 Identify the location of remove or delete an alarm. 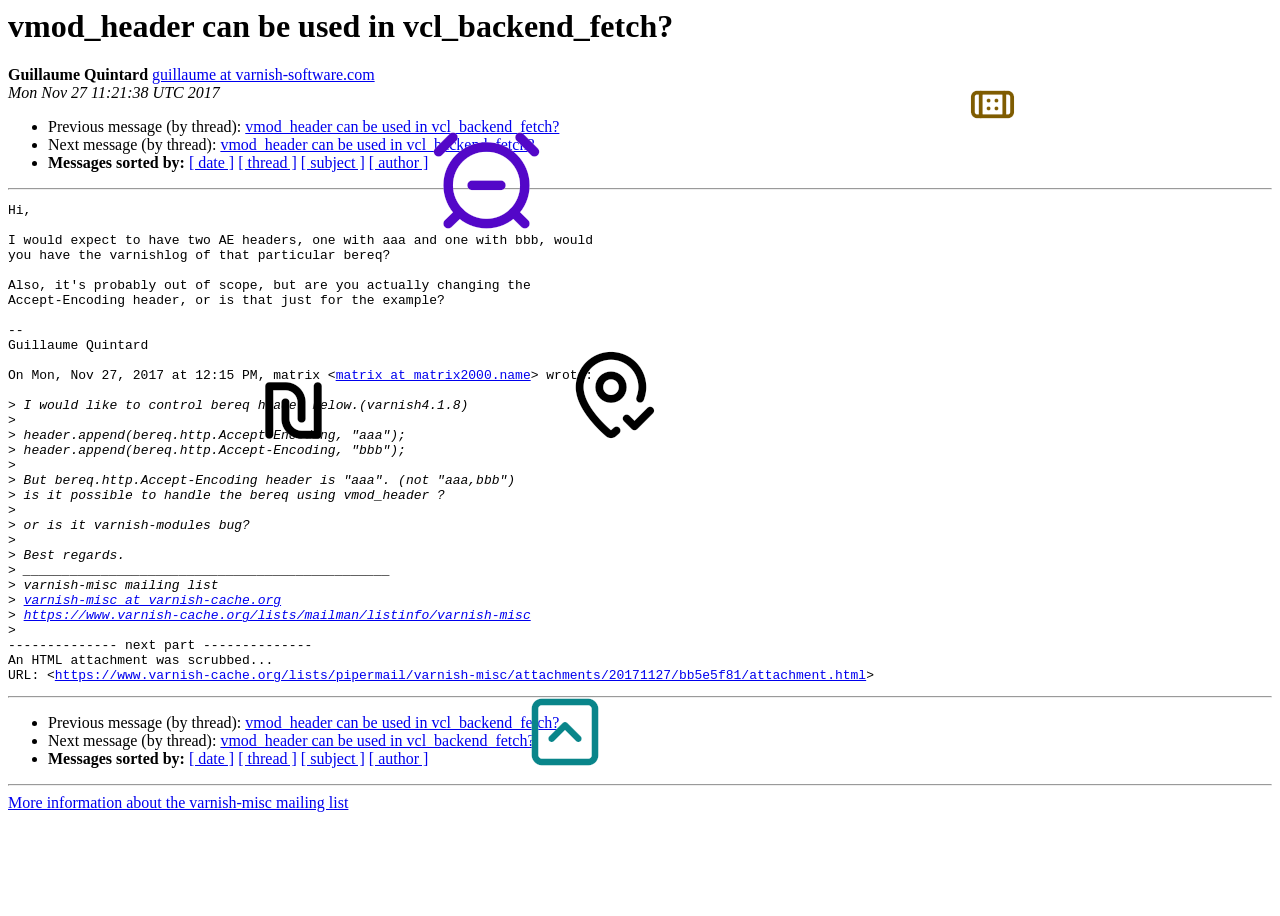
(486, 180).